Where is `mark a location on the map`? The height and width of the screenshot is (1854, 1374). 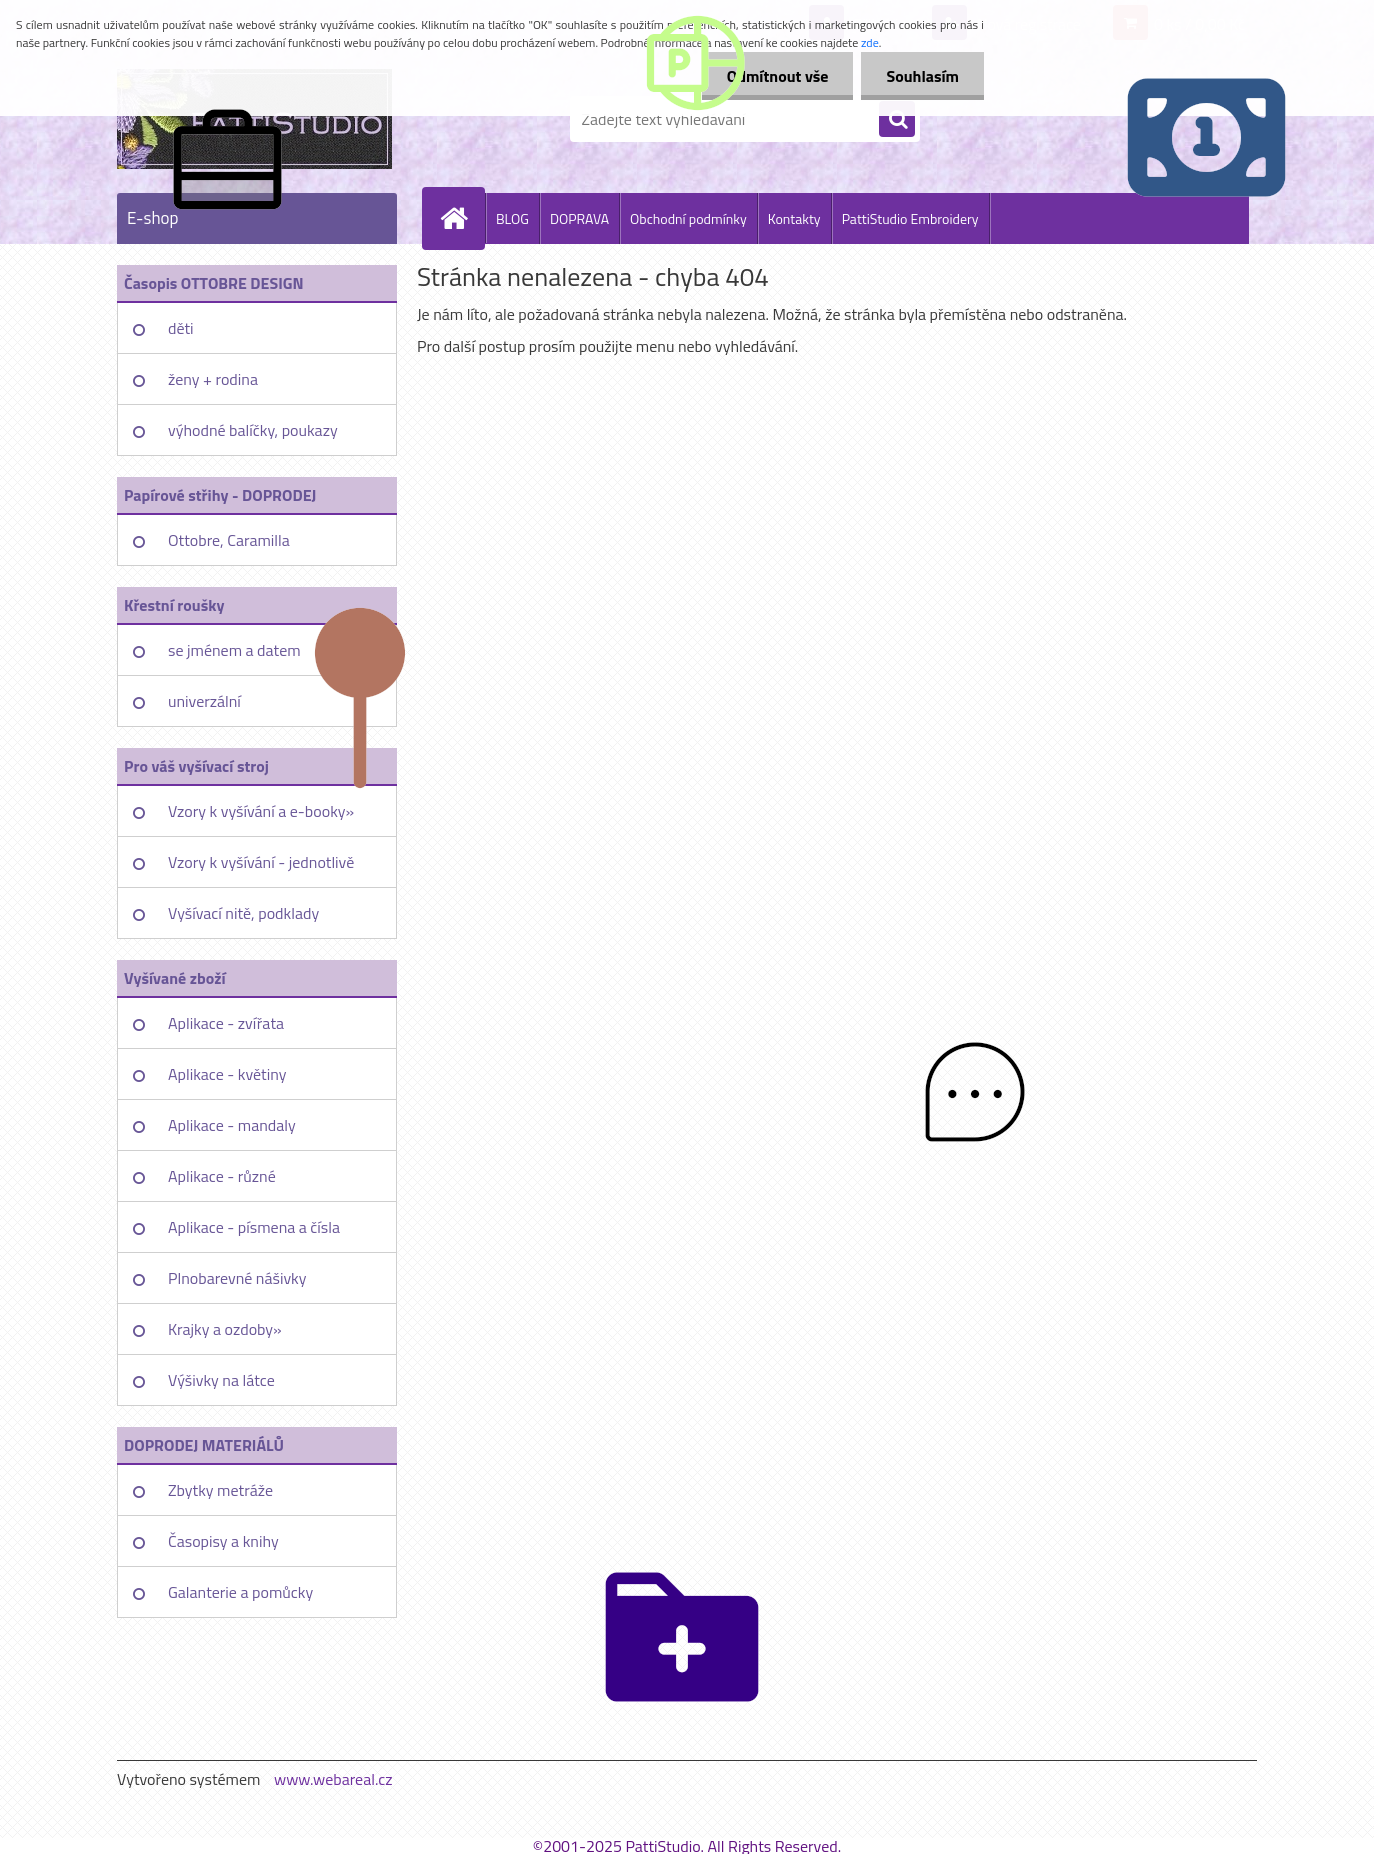
mark a location on the map is located at coordinates (360, 698).